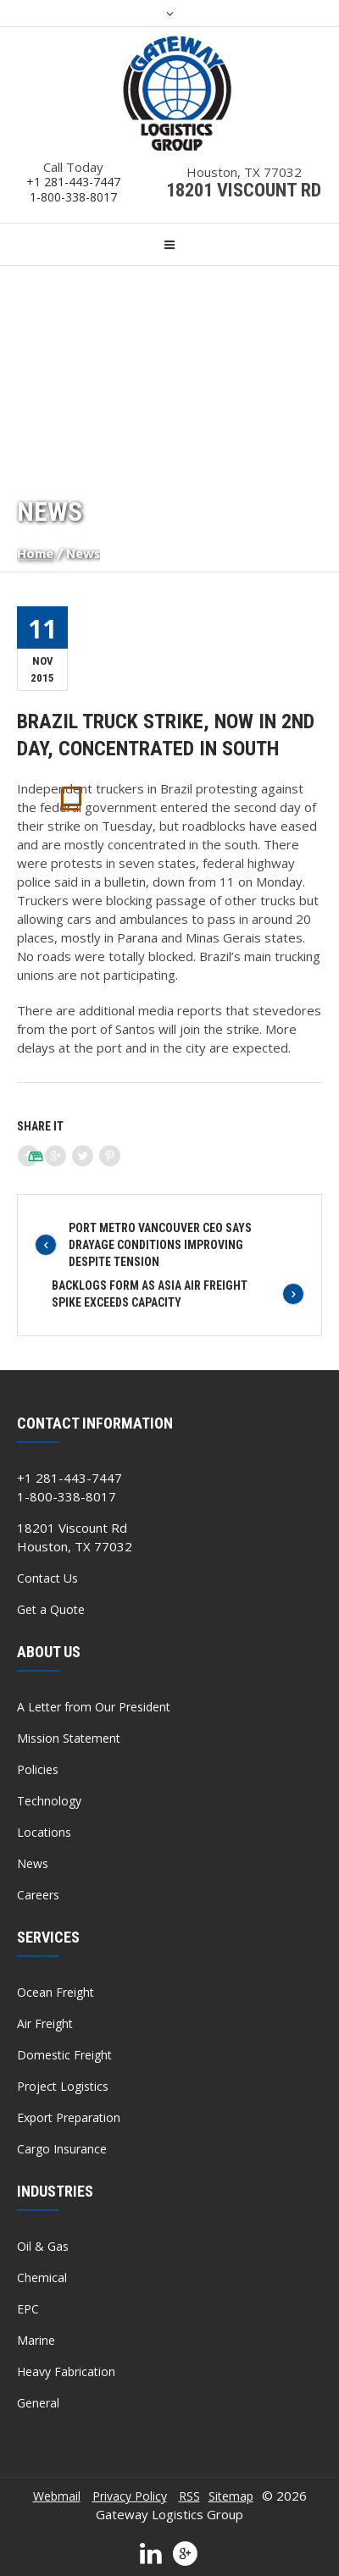  Describe the element at coordinates (36, 1157) in the screenshot. I see `access solar energy or roof panel settings` at that location.